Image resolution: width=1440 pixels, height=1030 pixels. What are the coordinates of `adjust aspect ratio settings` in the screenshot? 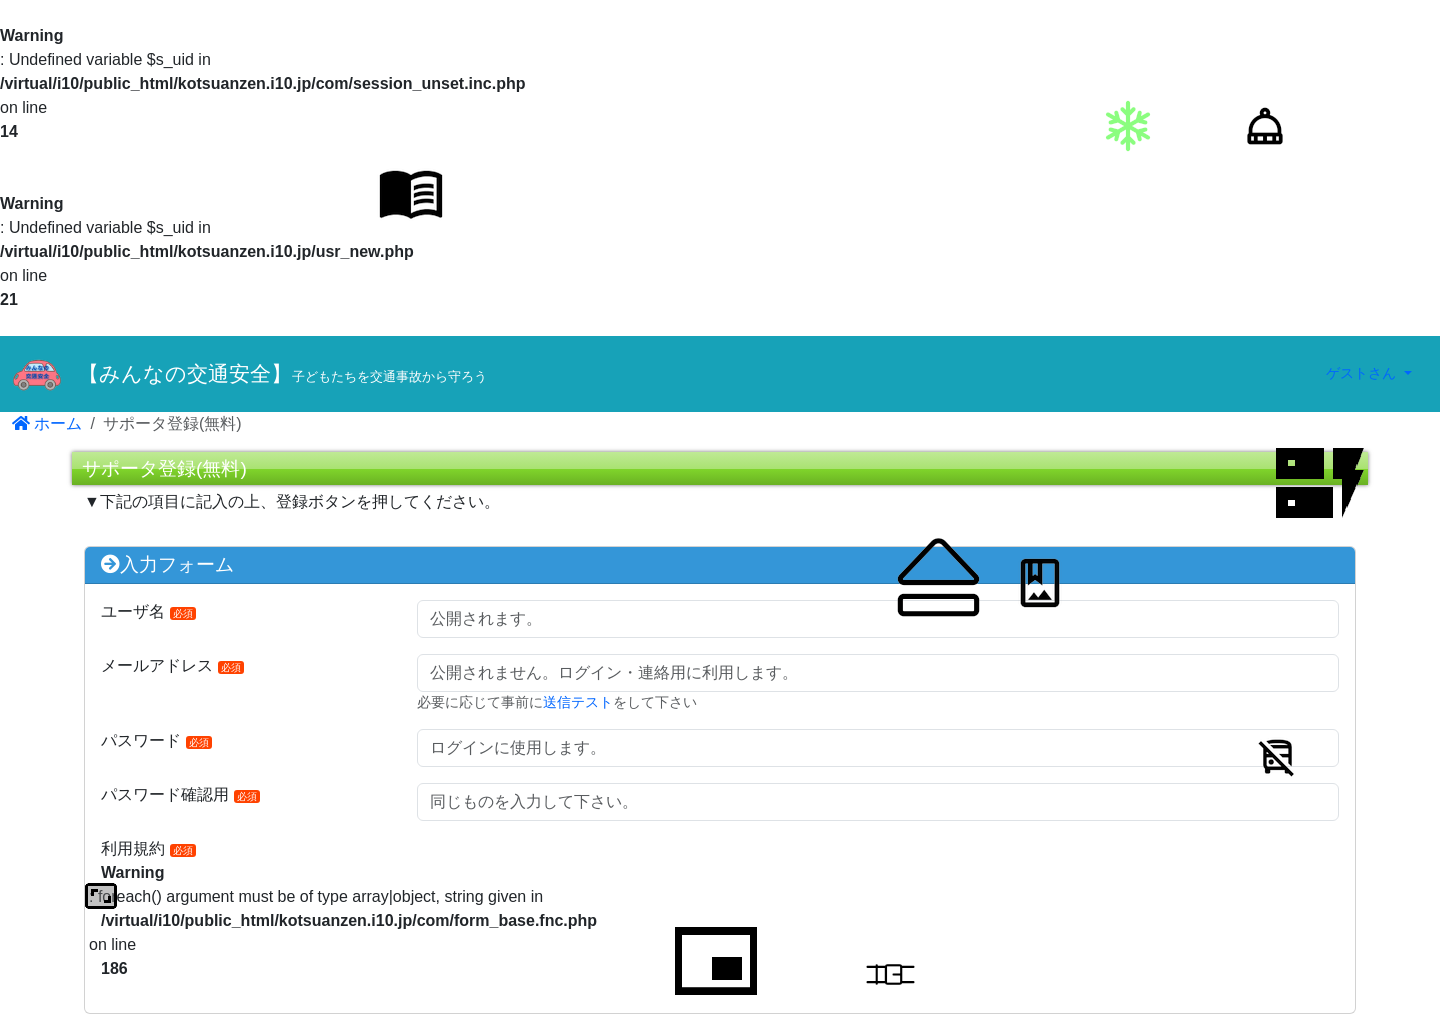 It's located at (101, 896).